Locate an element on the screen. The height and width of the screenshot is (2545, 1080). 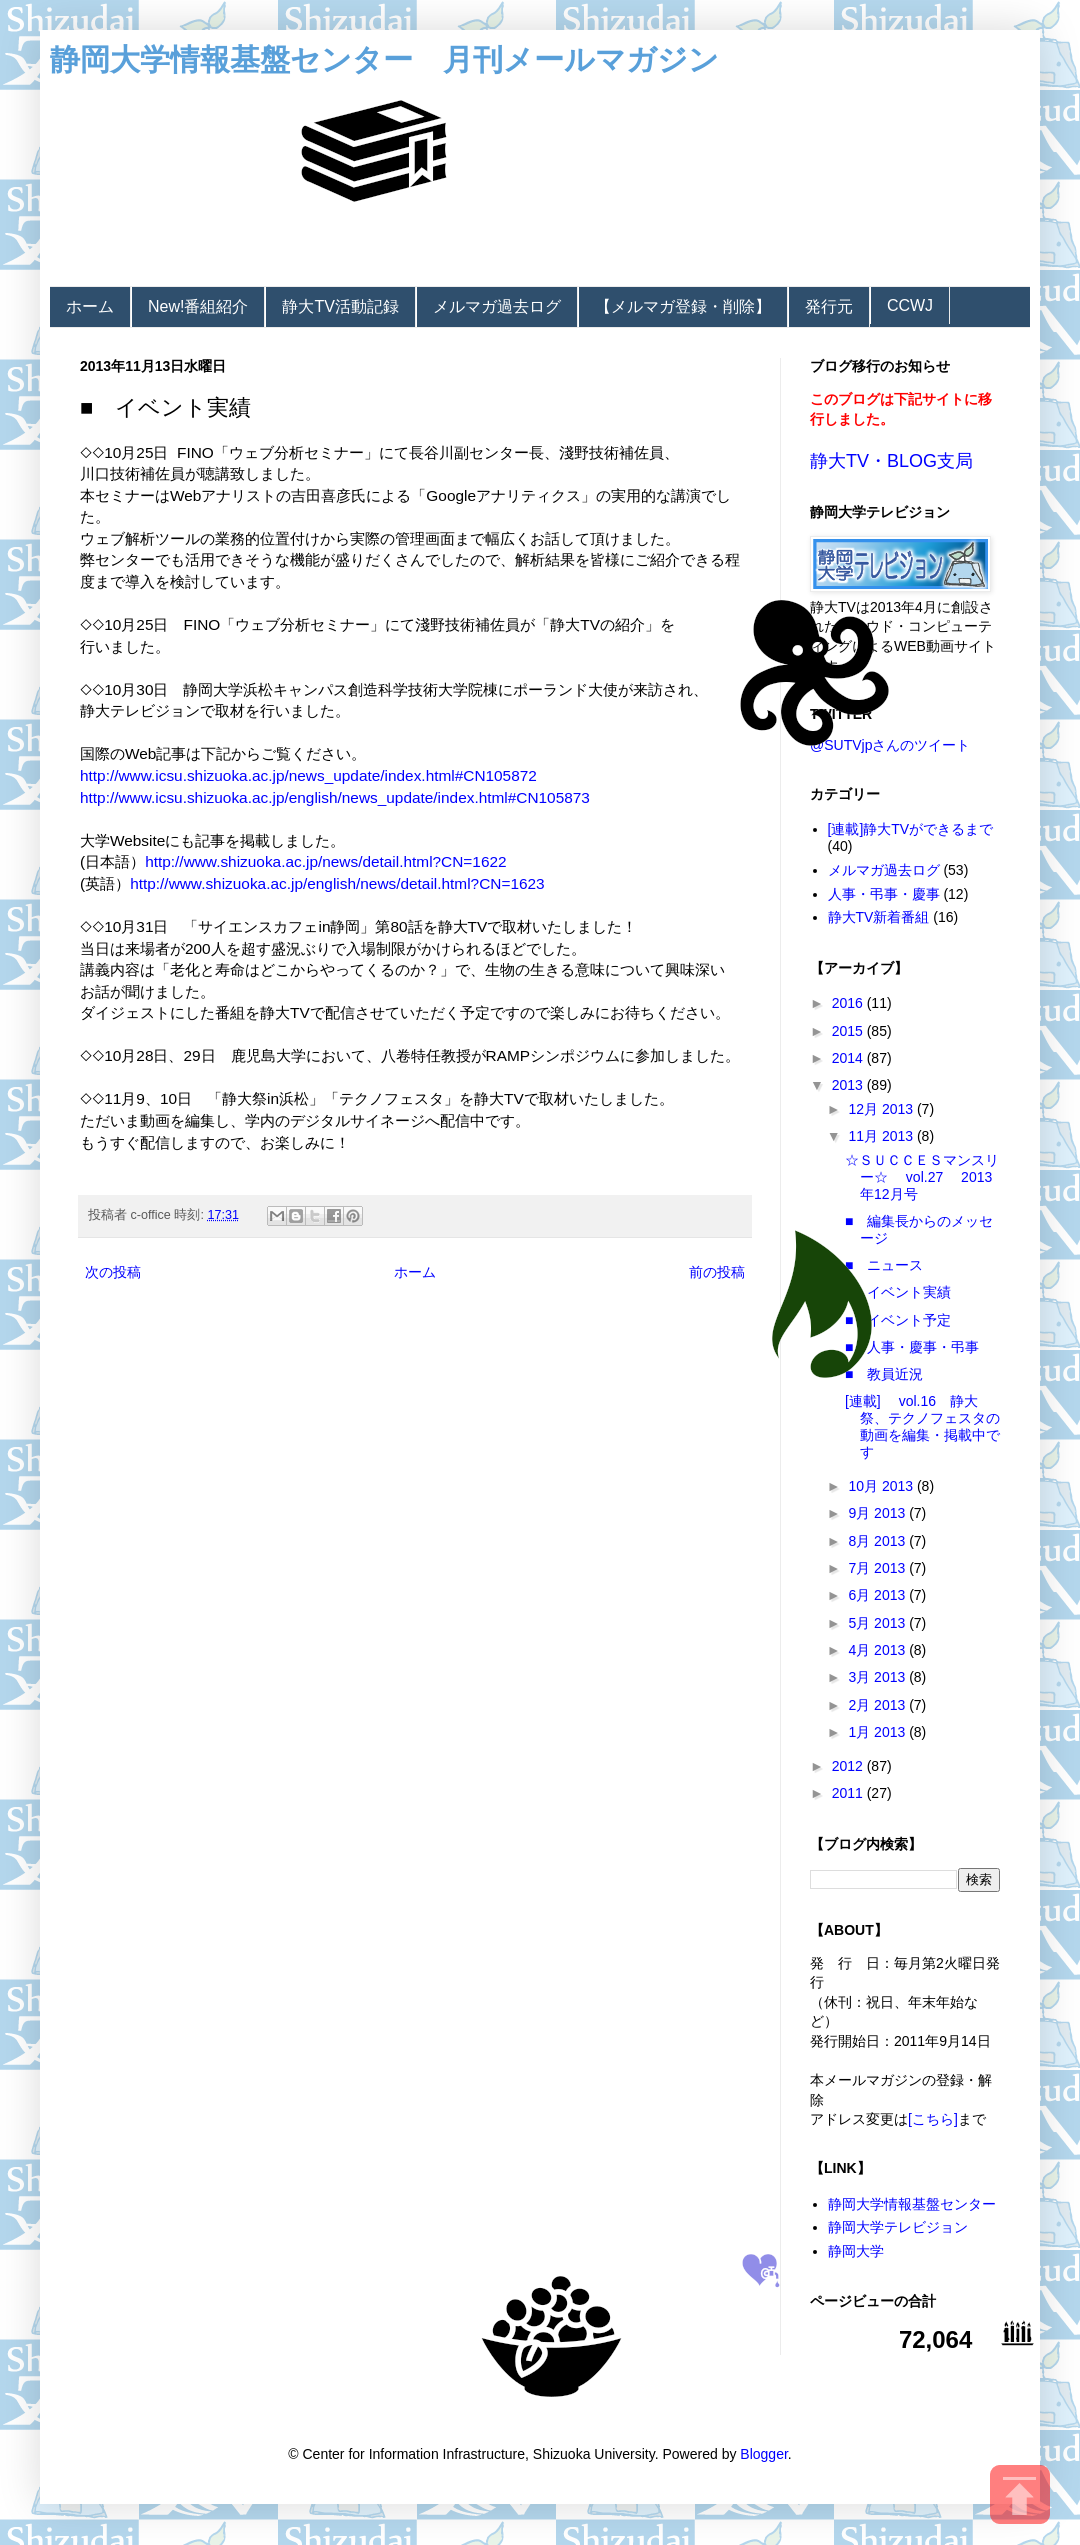
view fruit or berry recipes is located at coordinates (551, 2336).